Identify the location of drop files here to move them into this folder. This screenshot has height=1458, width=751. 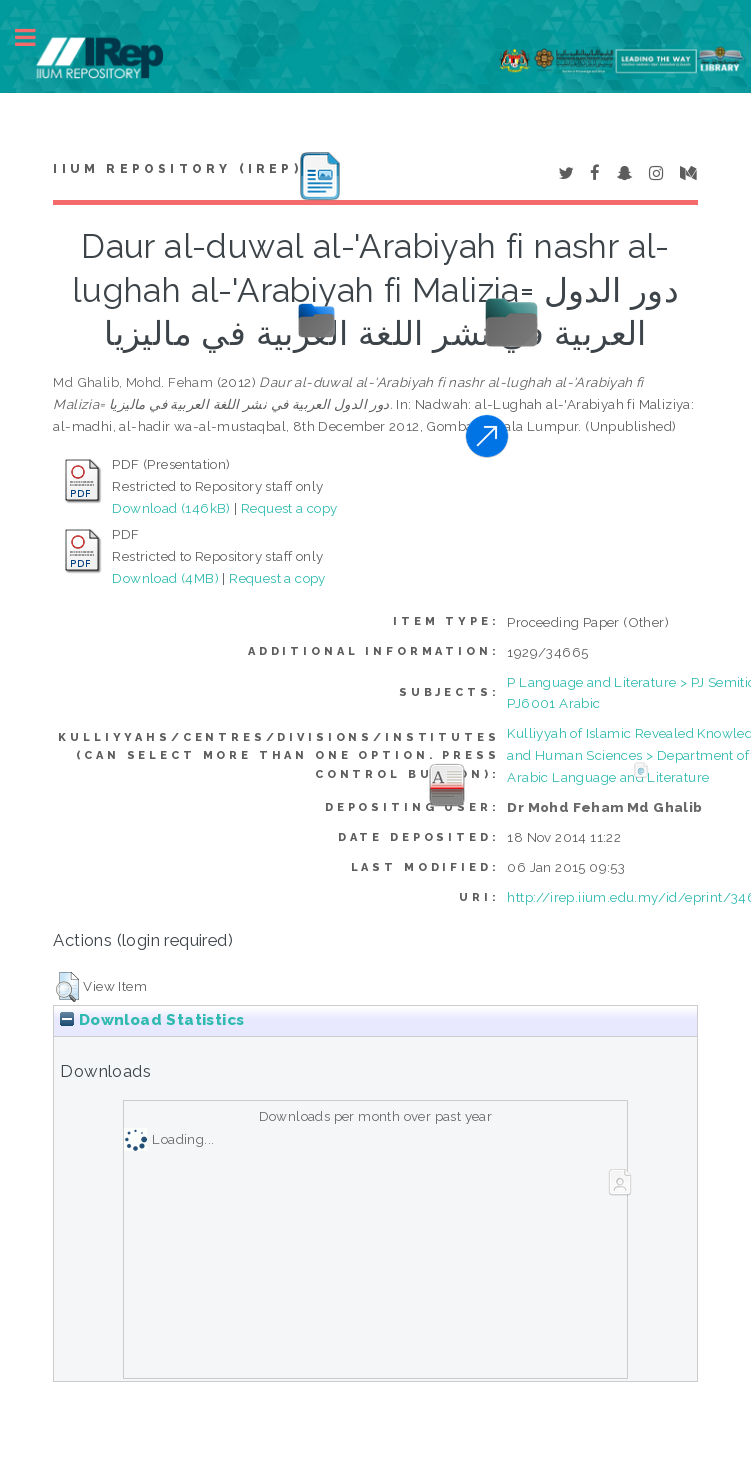
(511, 322).